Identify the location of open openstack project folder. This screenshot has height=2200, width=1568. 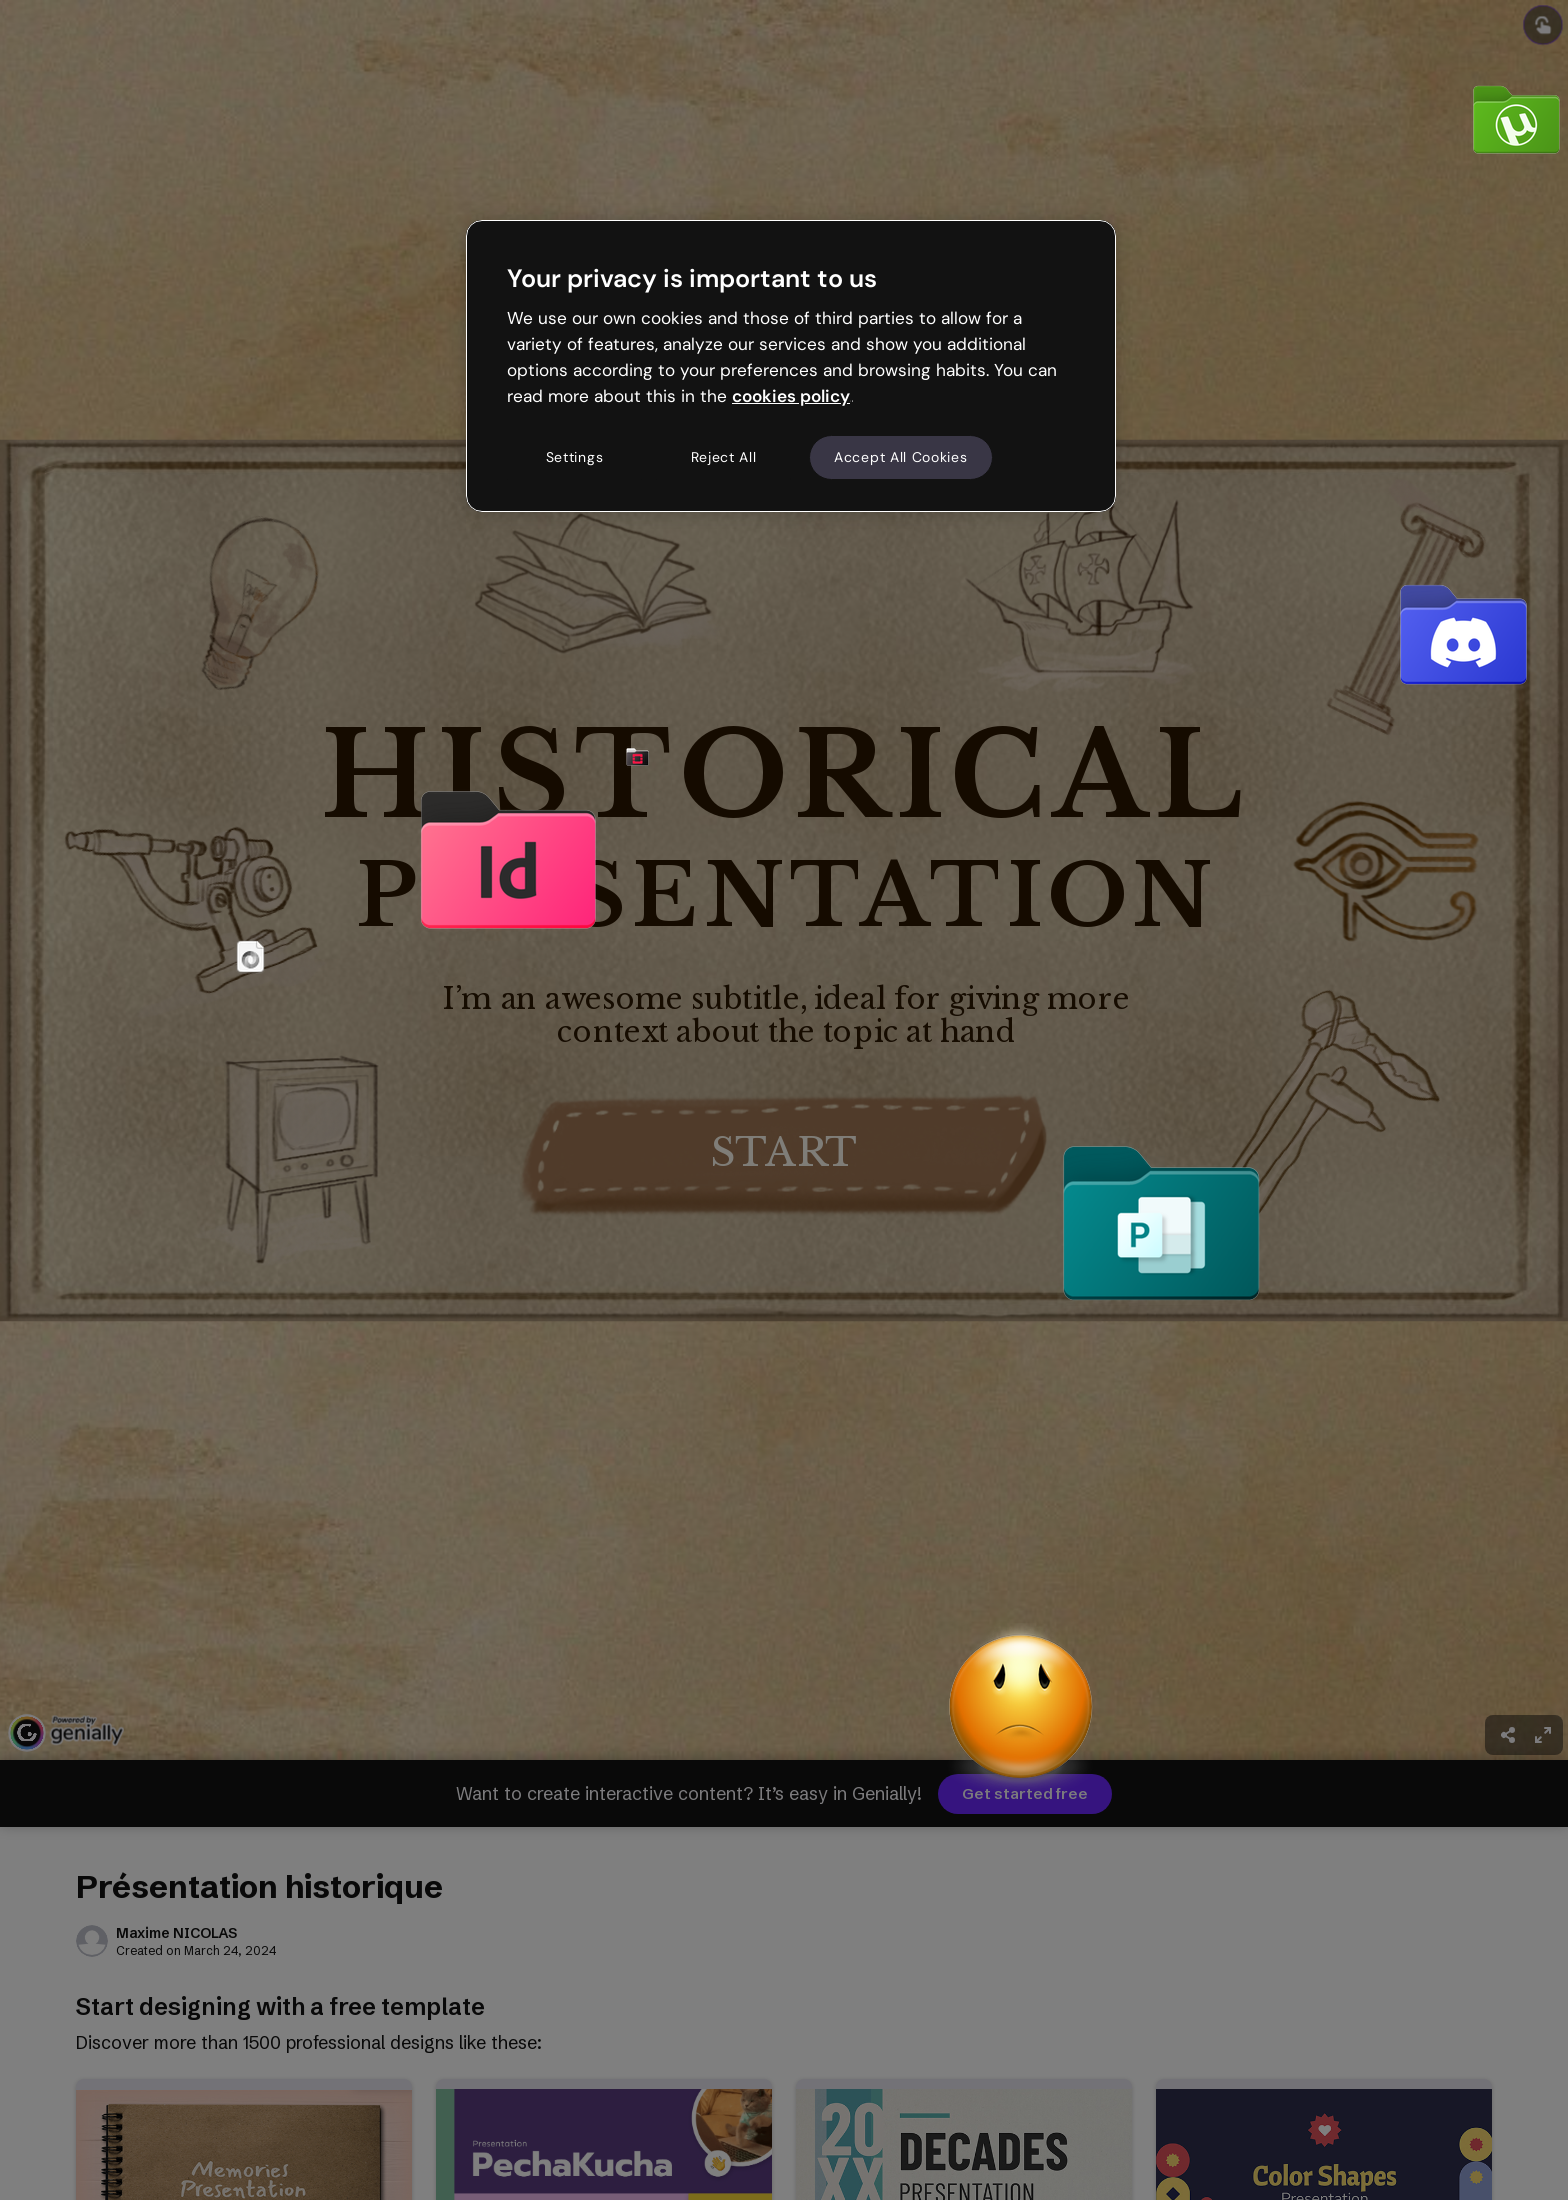
(637, 757).